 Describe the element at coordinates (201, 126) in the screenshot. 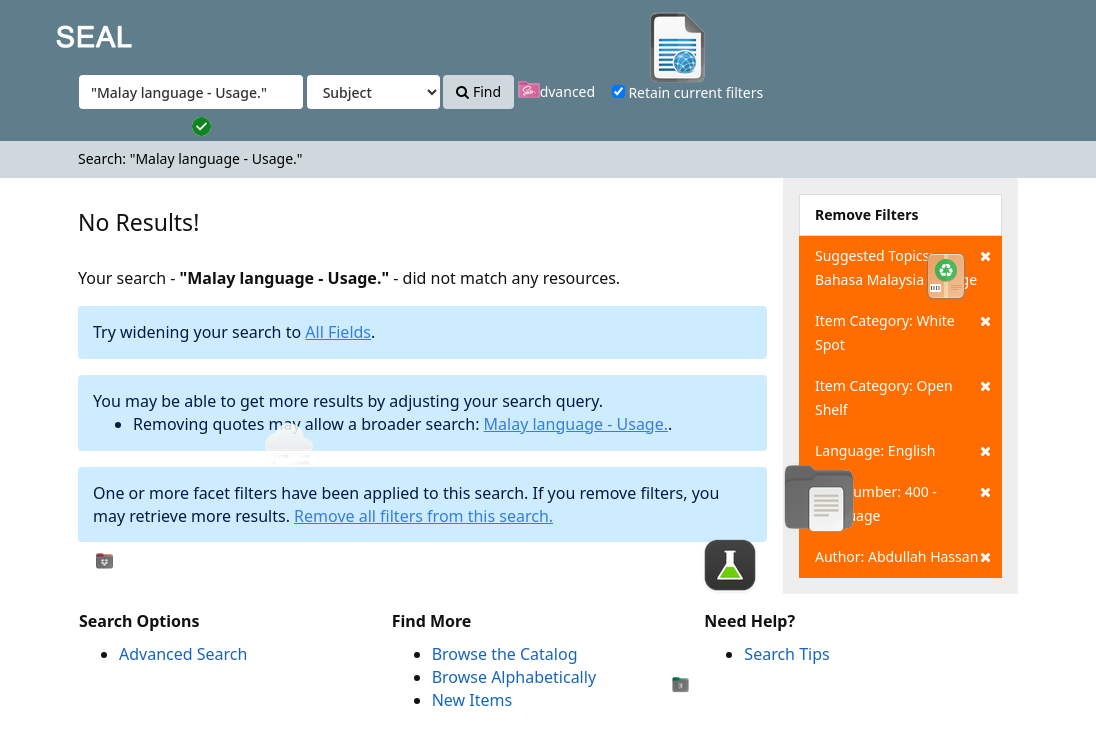

I see `confirm or accept a calculation` at that location.